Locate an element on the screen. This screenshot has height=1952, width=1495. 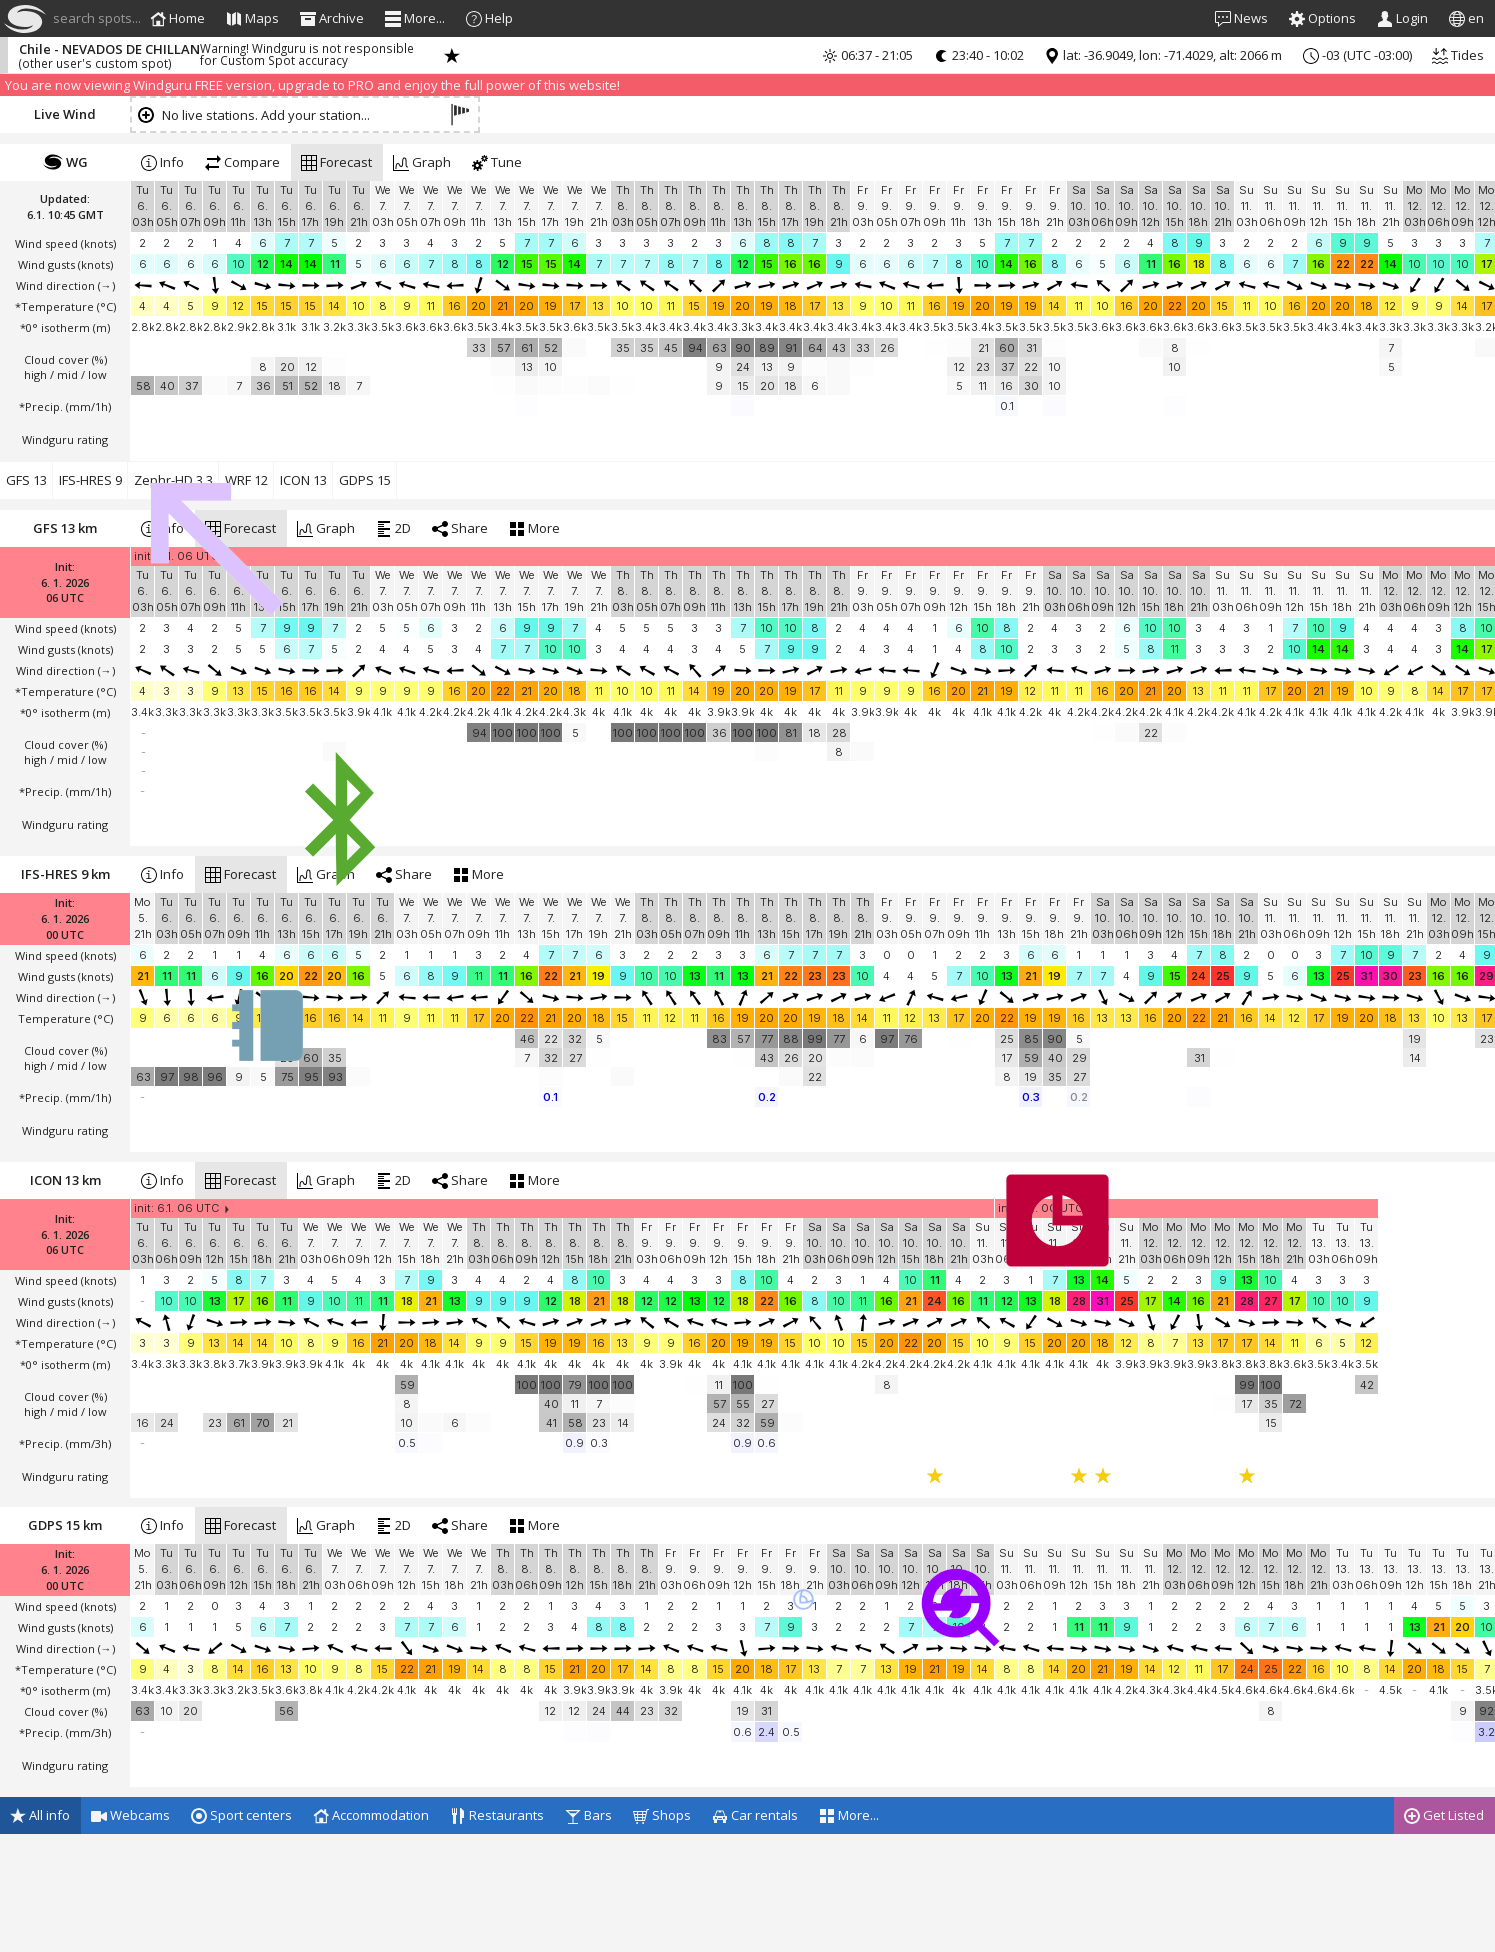
view business analytics dashboard is located at coordinates (1057, 1220).